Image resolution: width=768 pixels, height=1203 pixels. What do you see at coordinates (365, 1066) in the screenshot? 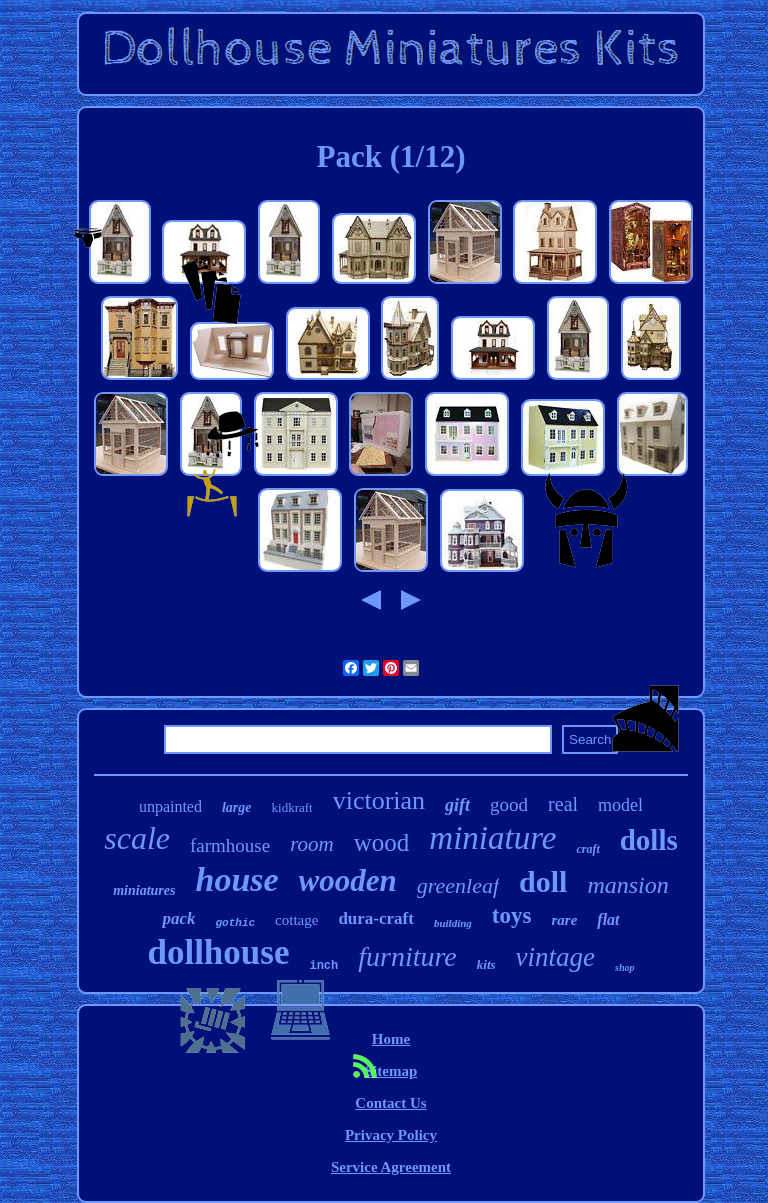
I see `subscribe to RSS feed` at bounding box center [365, 1066].